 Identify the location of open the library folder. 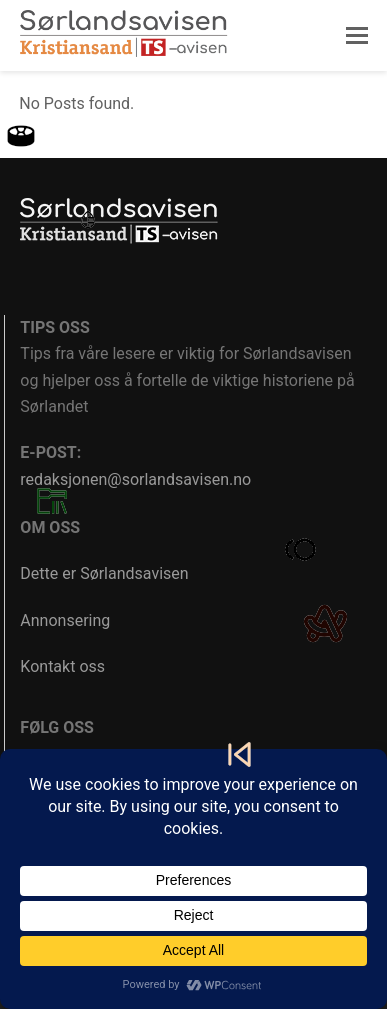
(52, 501).